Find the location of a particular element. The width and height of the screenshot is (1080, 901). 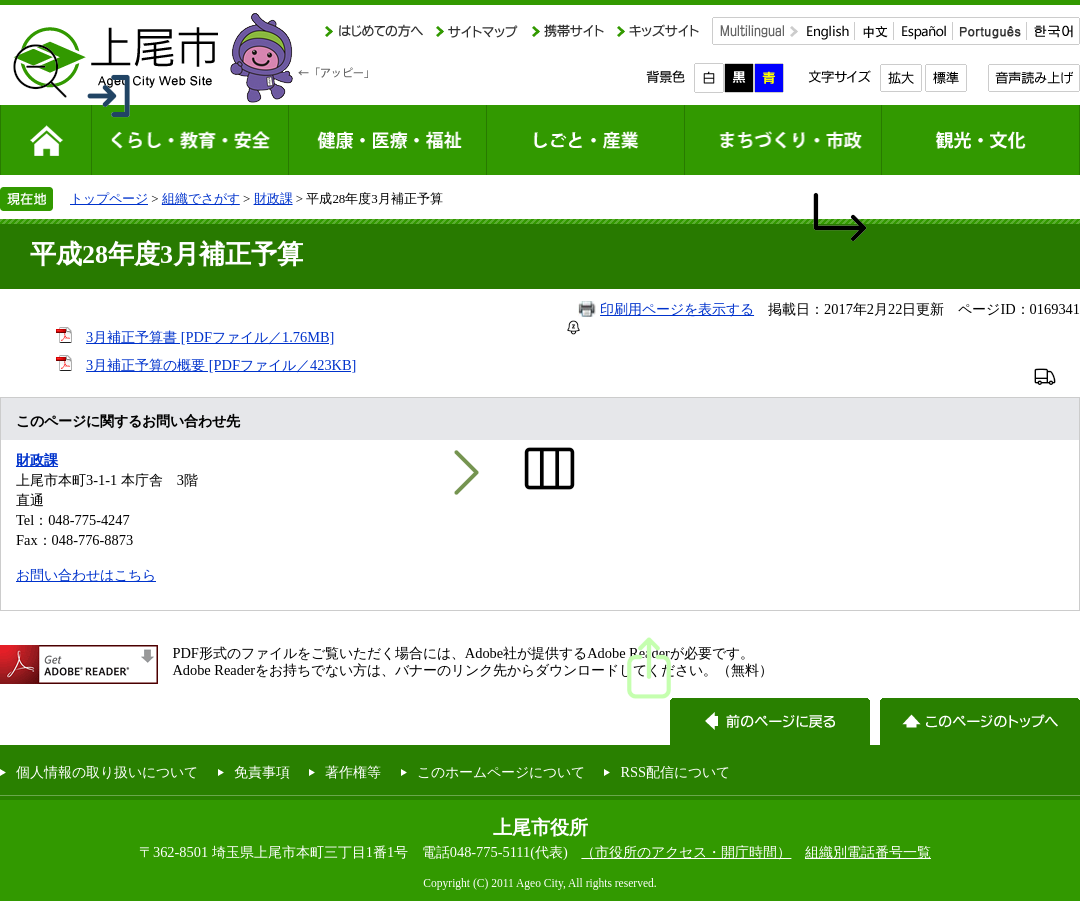

navigate to the next item or page is located at coordinates (466, 472).